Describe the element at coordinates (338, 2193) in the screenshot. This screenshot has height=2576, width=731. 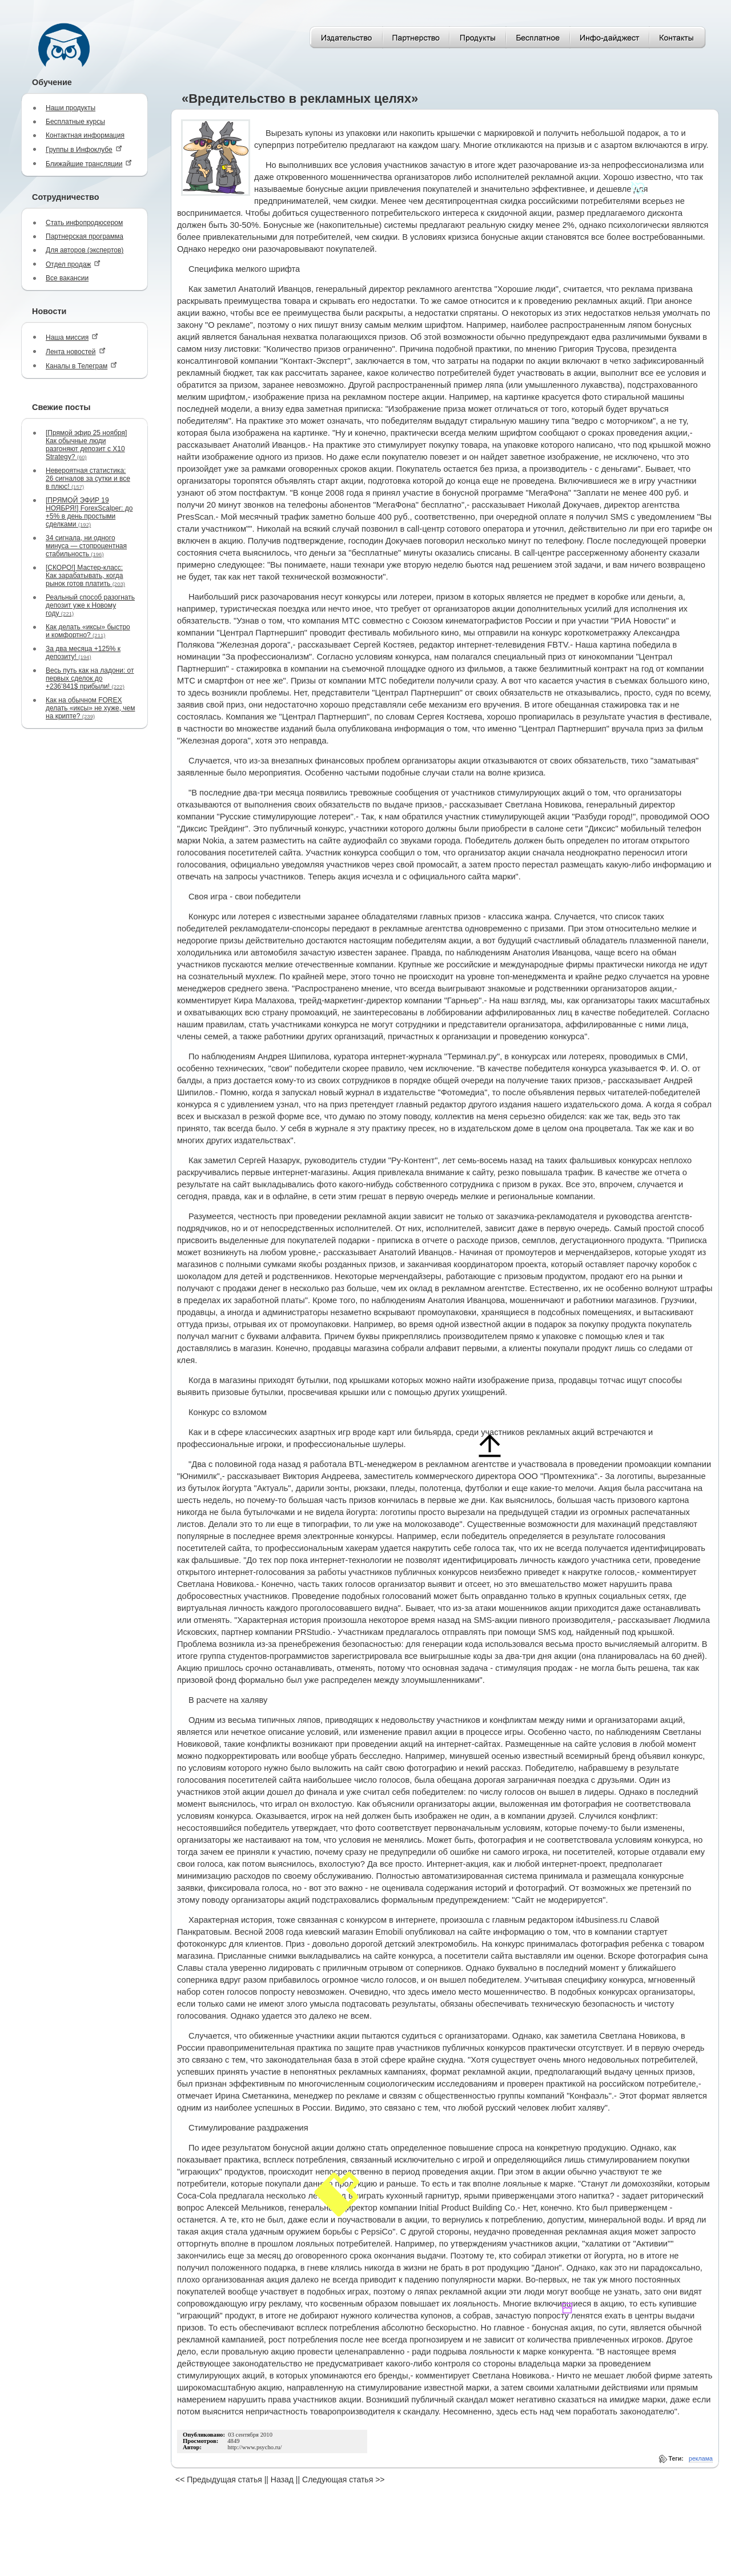
I see `access brush or painting tools` at that location.